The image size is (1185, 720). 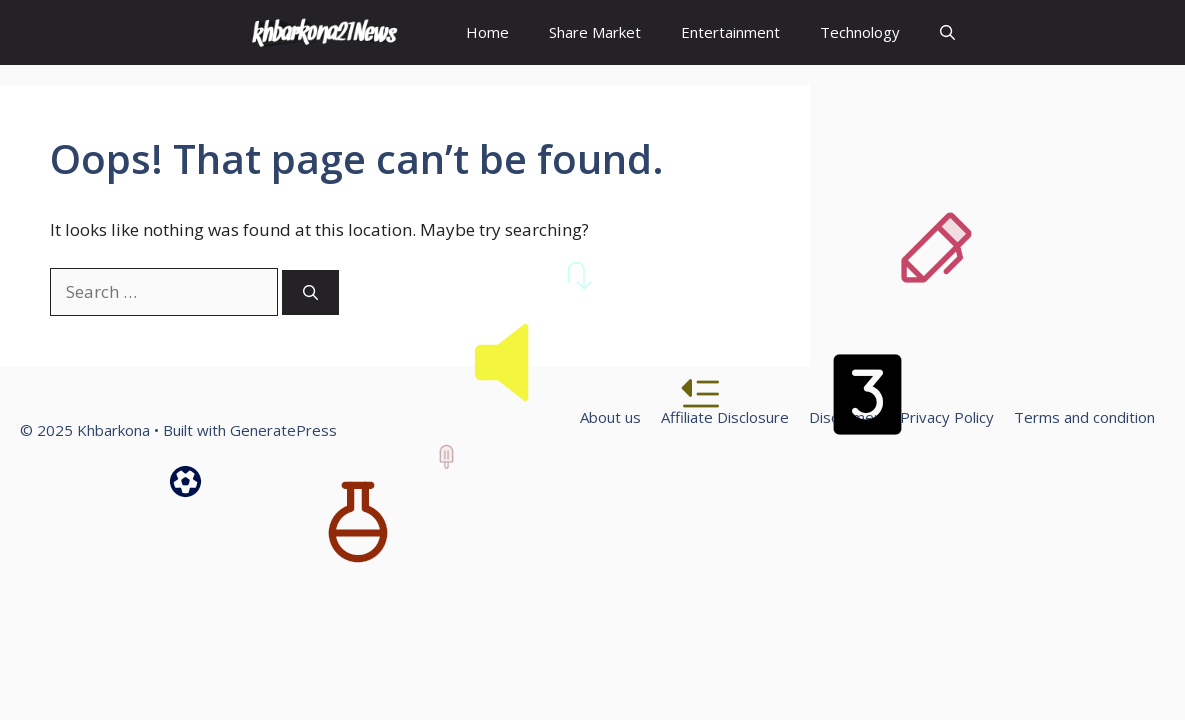 What do you see at coordinates (358, 522) in the screenshot?
I see `access science or laboratory features` at bounding box center [358, 522].